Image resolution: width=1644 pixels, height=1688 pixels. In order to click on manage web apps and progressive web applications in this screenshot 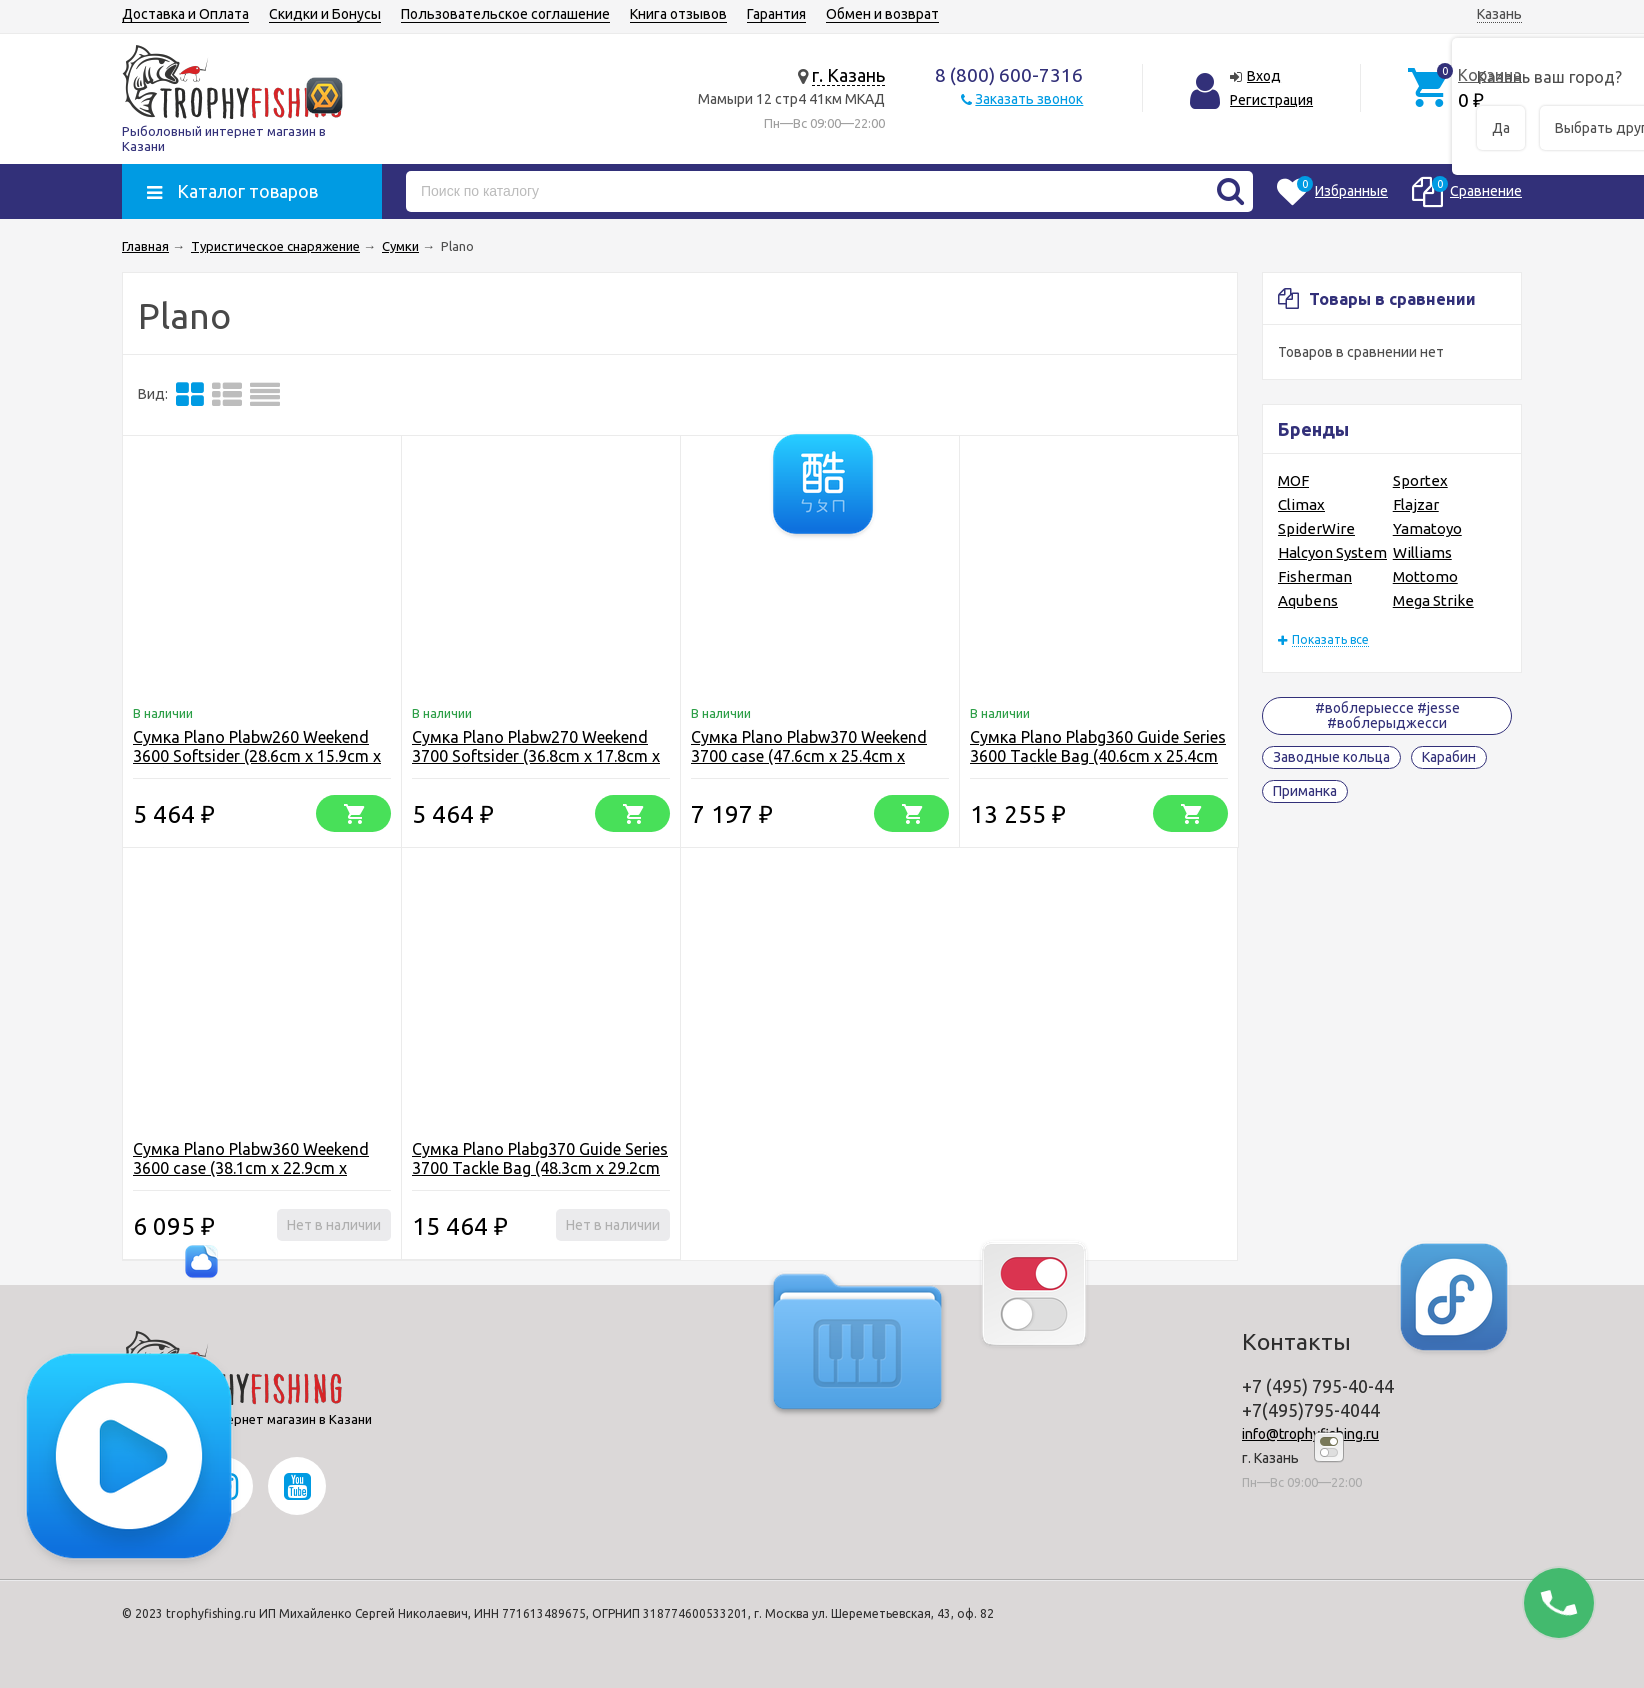, I will do `click(201, 1261)`.